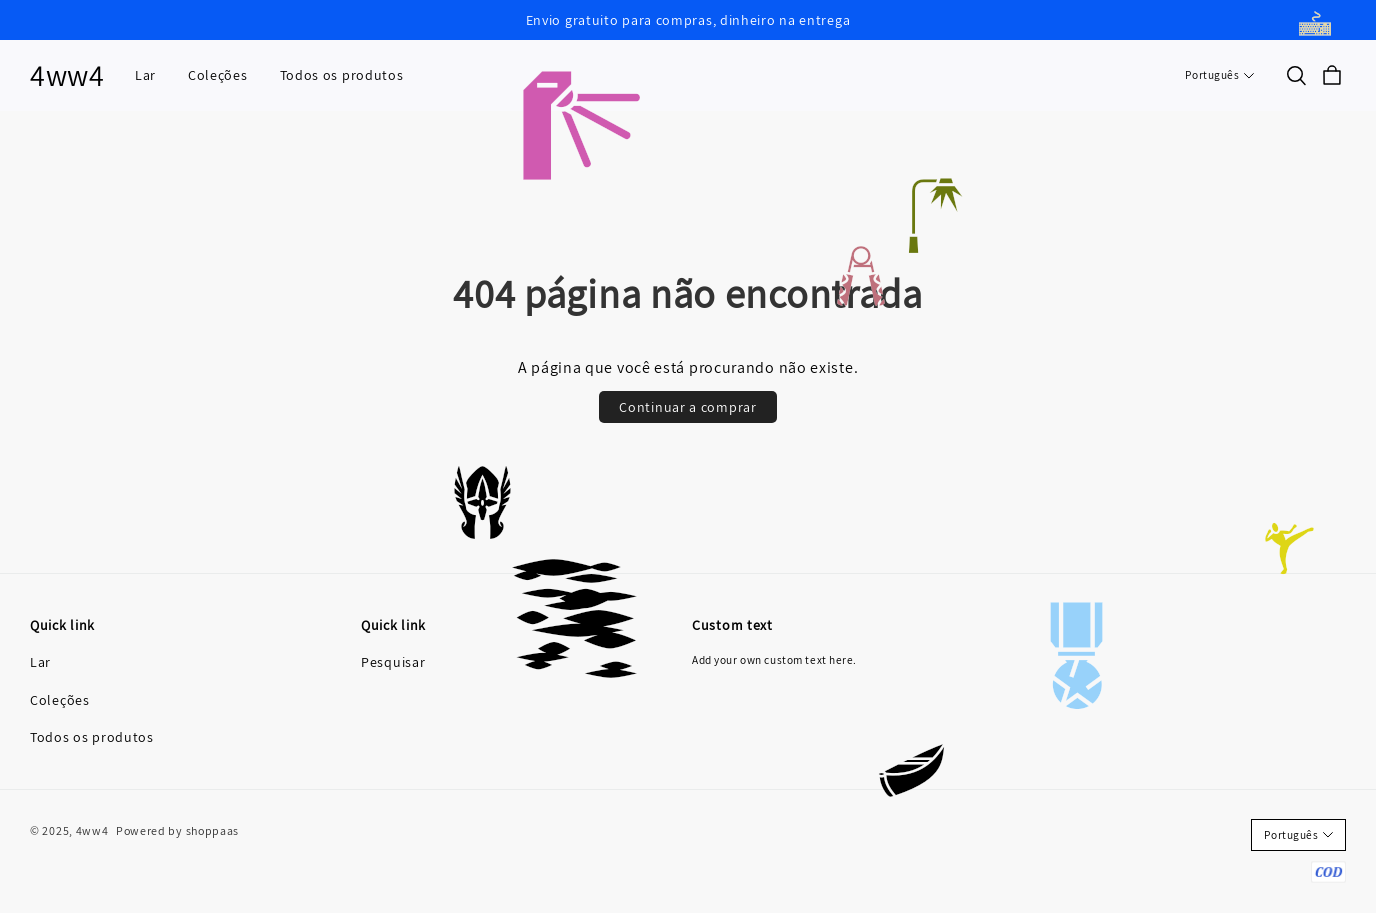 The width and height of the screenshot is (1376, 913). Describe the element at coordinates (1076, 655) in the screenshot. I see `view achievements or awards` at that location.